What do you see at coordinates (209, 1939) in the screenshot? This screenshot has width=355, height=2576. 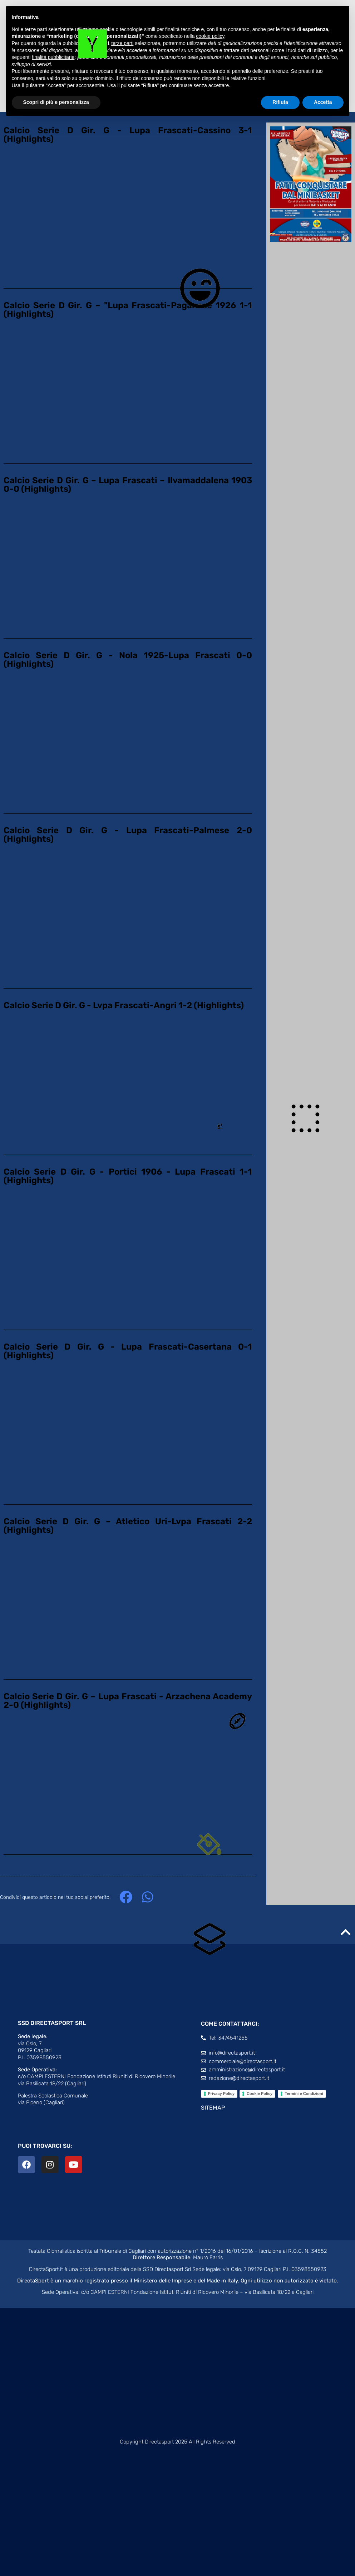 I see `view or manage layers` at bounding box center [209, 1939].